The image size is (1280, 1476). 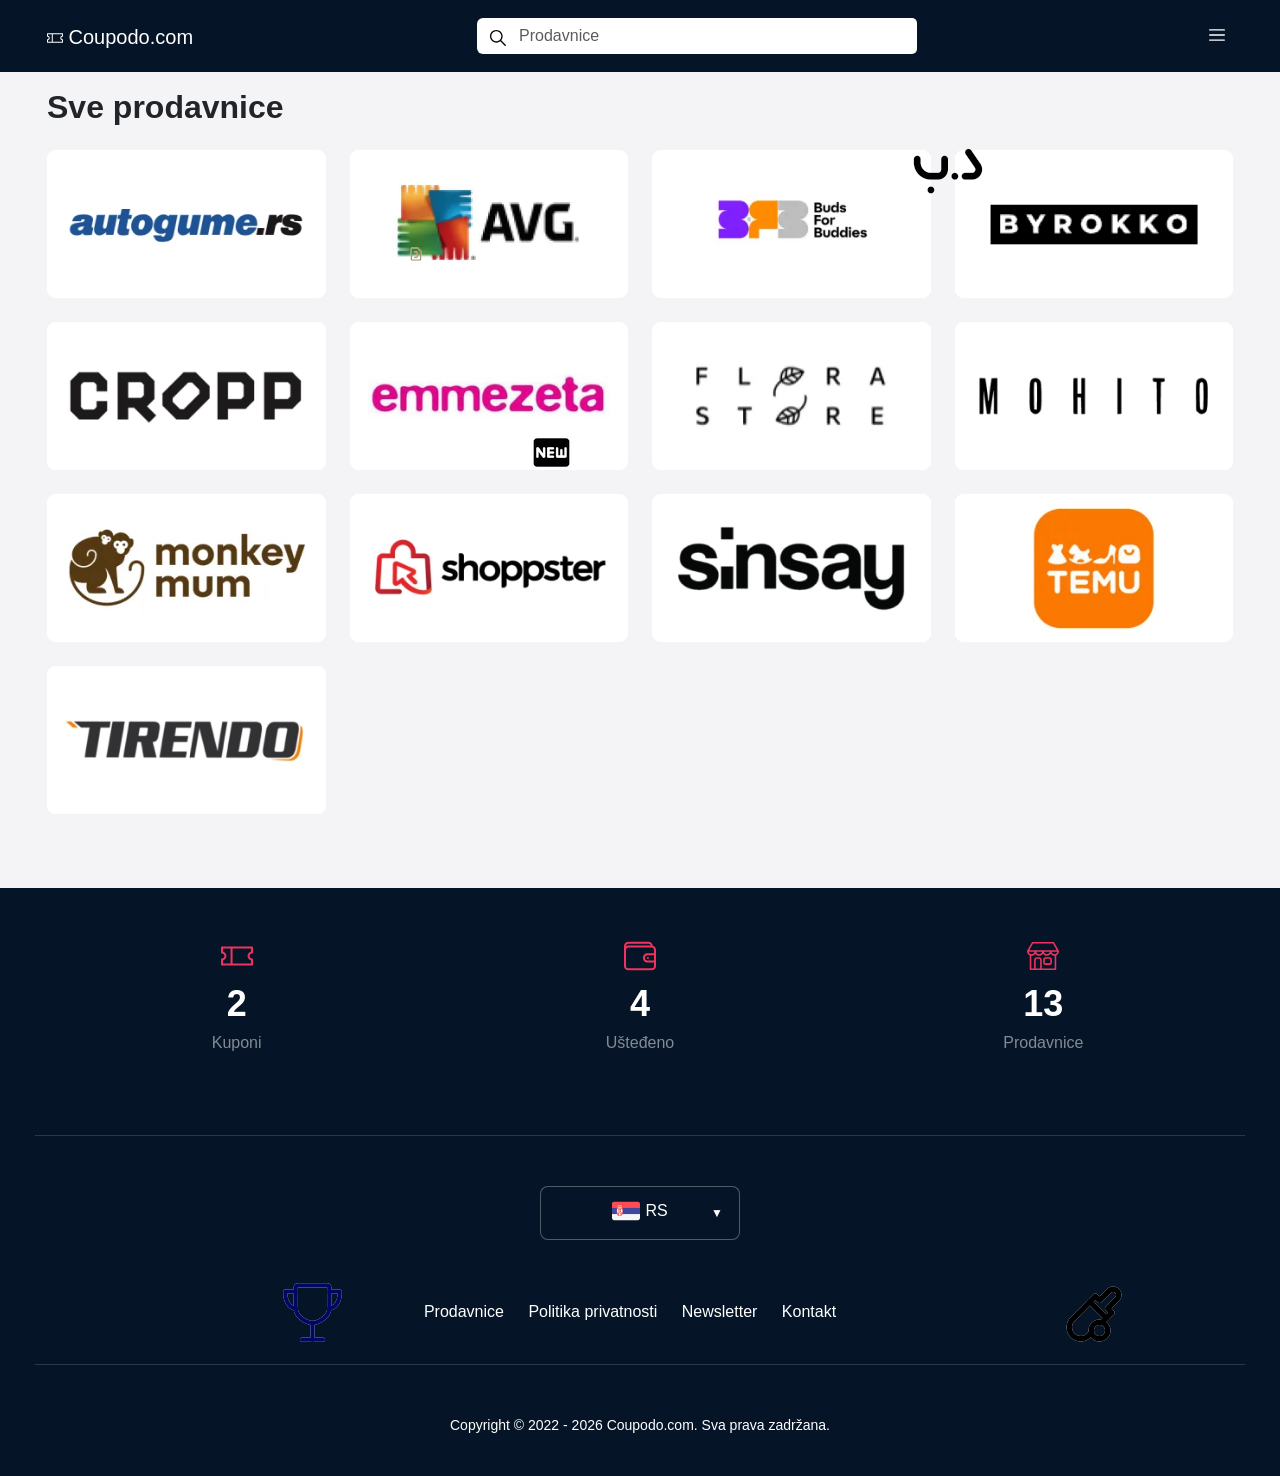 I want to click on access cricket sports content or scores, so click(x=1094, y=1314).